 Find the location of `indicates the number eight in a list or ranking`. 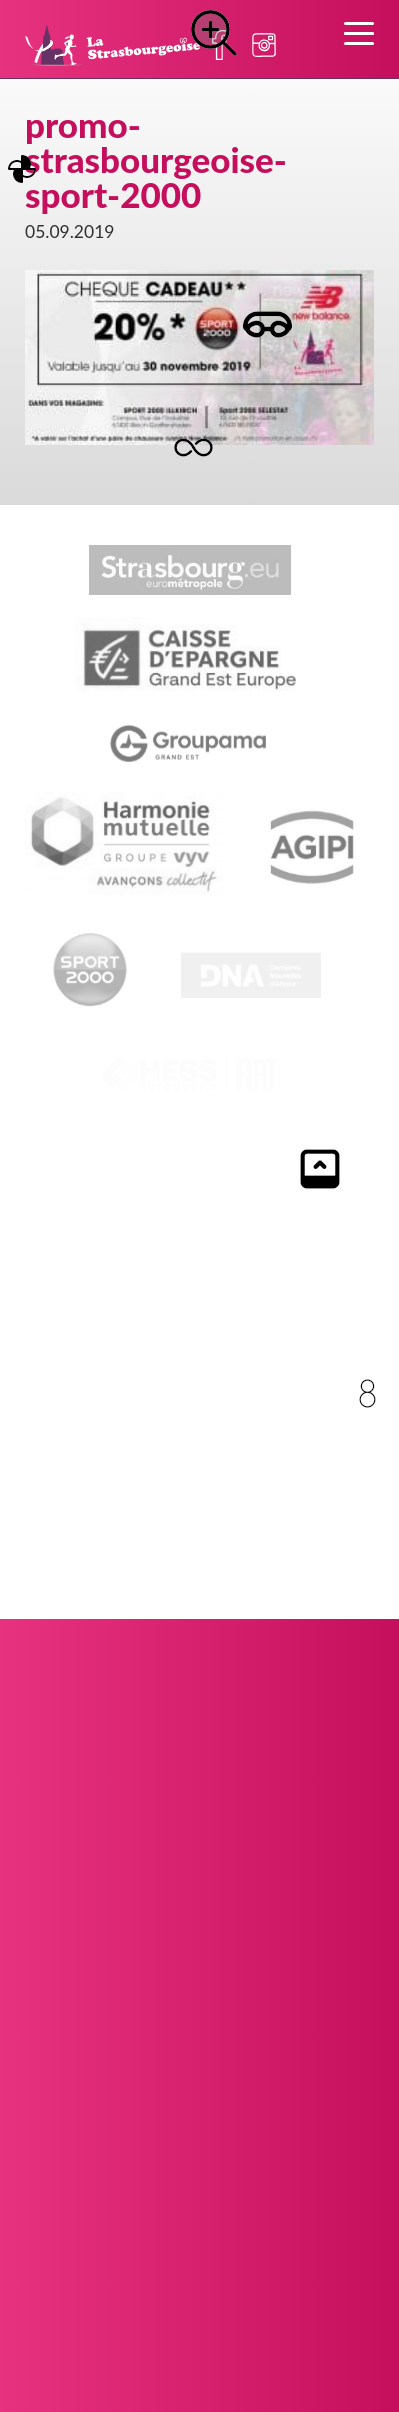

indicates the number eight in a list or ranking is located at coordinates (367, 1393).